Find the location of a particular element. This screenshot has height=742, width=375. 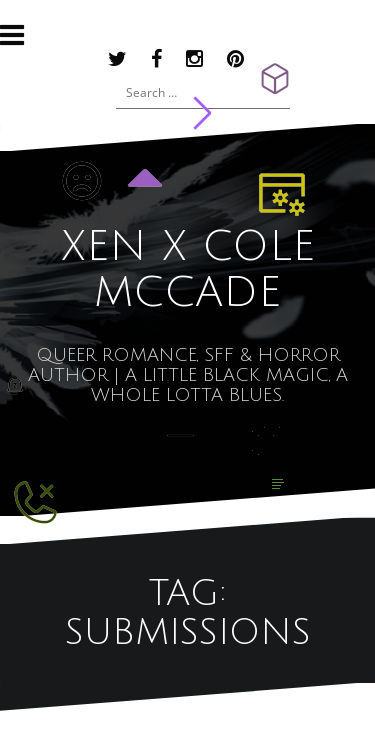

end or decline a phone call is located at coordinates (36, 501).